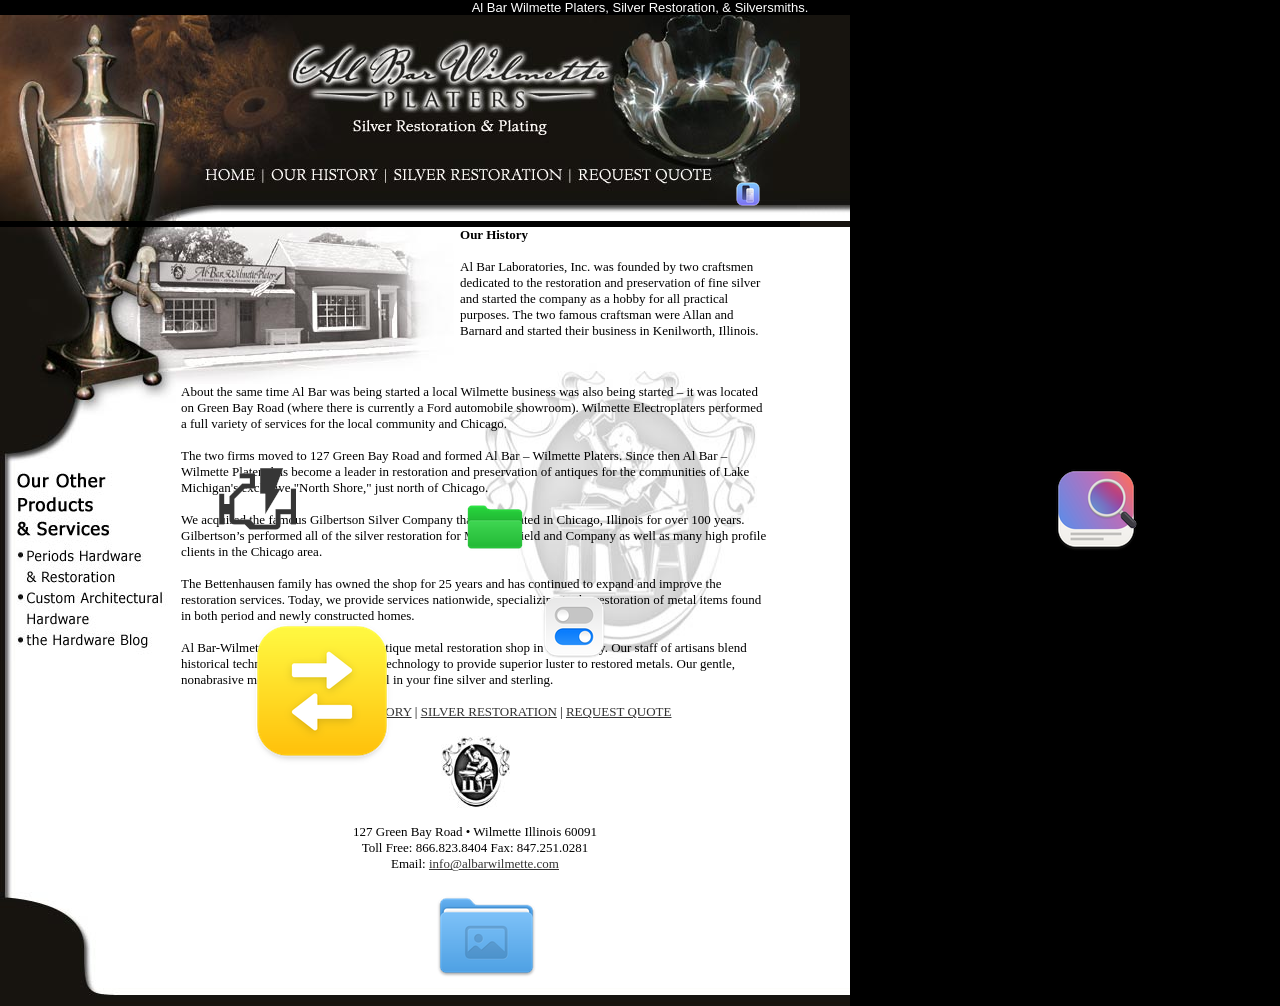 The height and width of the screenshot is (1006, 1280). Describe the element at coordinates (495, 527) in the screenshot. I see `open folder containing files` at that location.